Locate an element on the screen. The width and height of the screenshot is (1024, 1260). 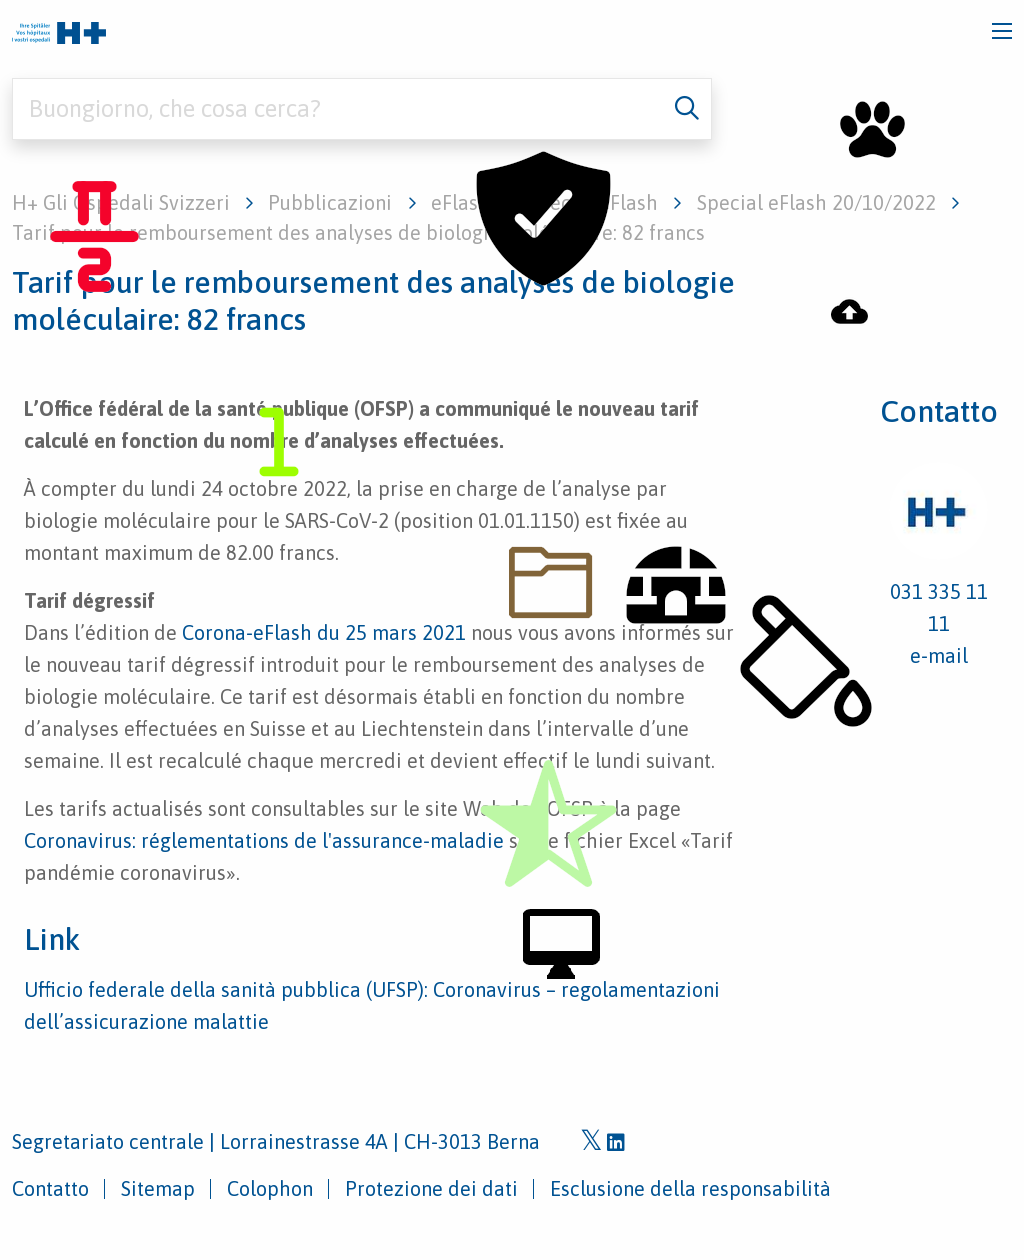
upload files to cloud storage is located at coordinates (849, 311).